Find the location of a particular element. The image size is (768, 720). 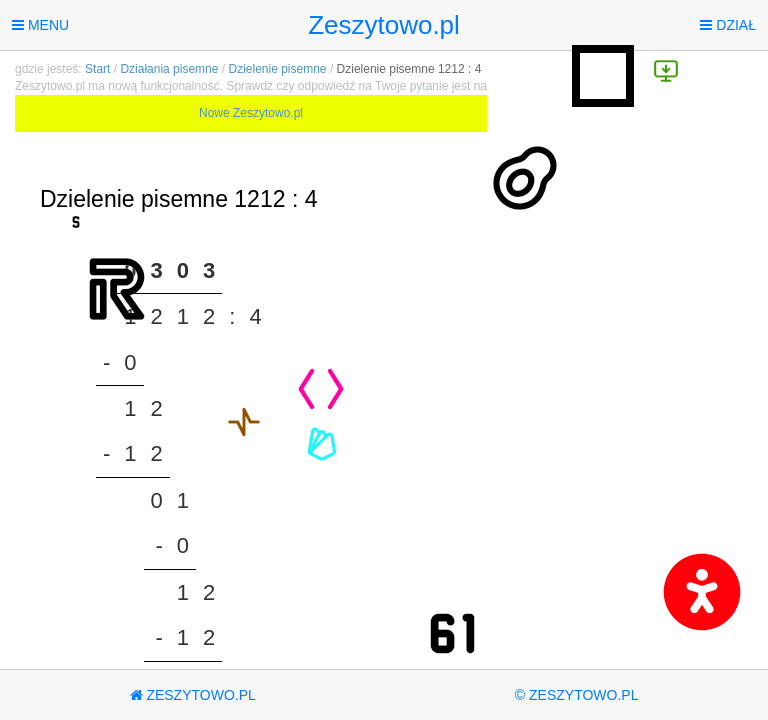

download to computer is located at coordinates (666, 71).